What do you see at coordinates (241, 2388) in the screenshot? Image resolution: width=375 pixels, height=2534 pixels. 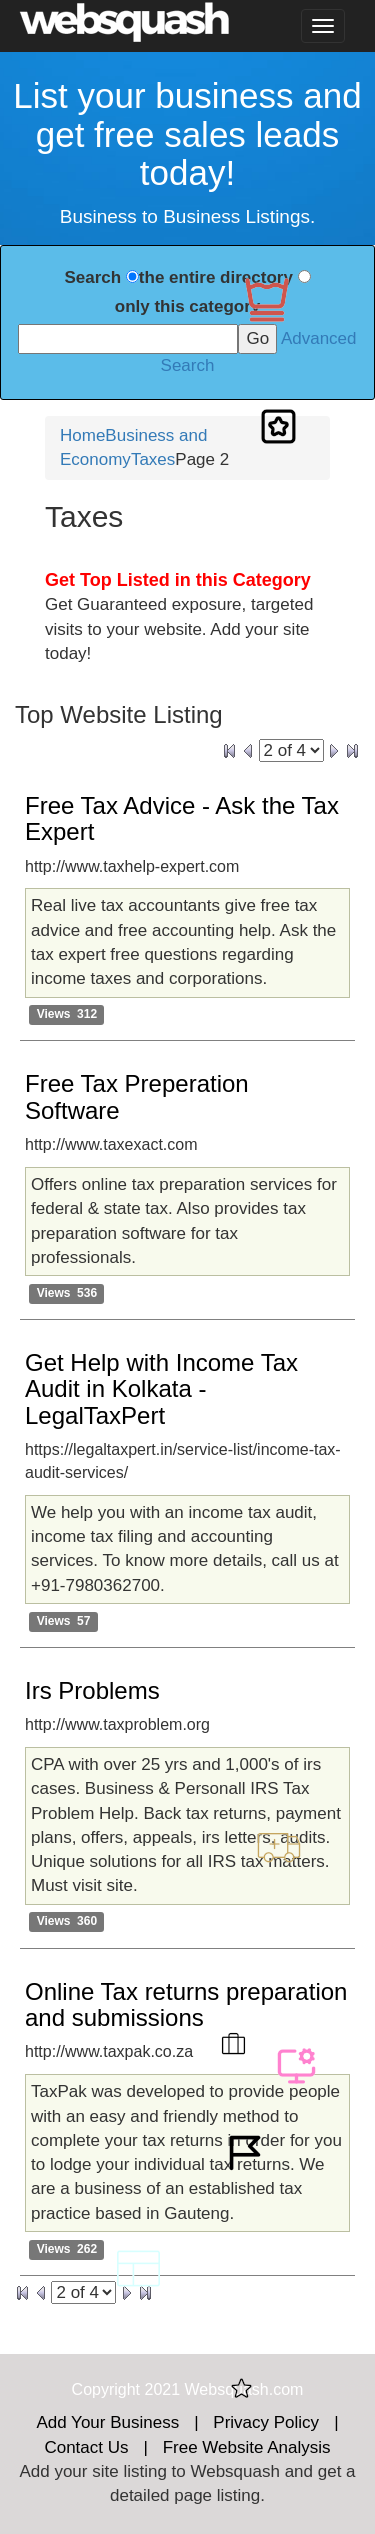 I see `add to favorites` at bounding box center [241, 2388].